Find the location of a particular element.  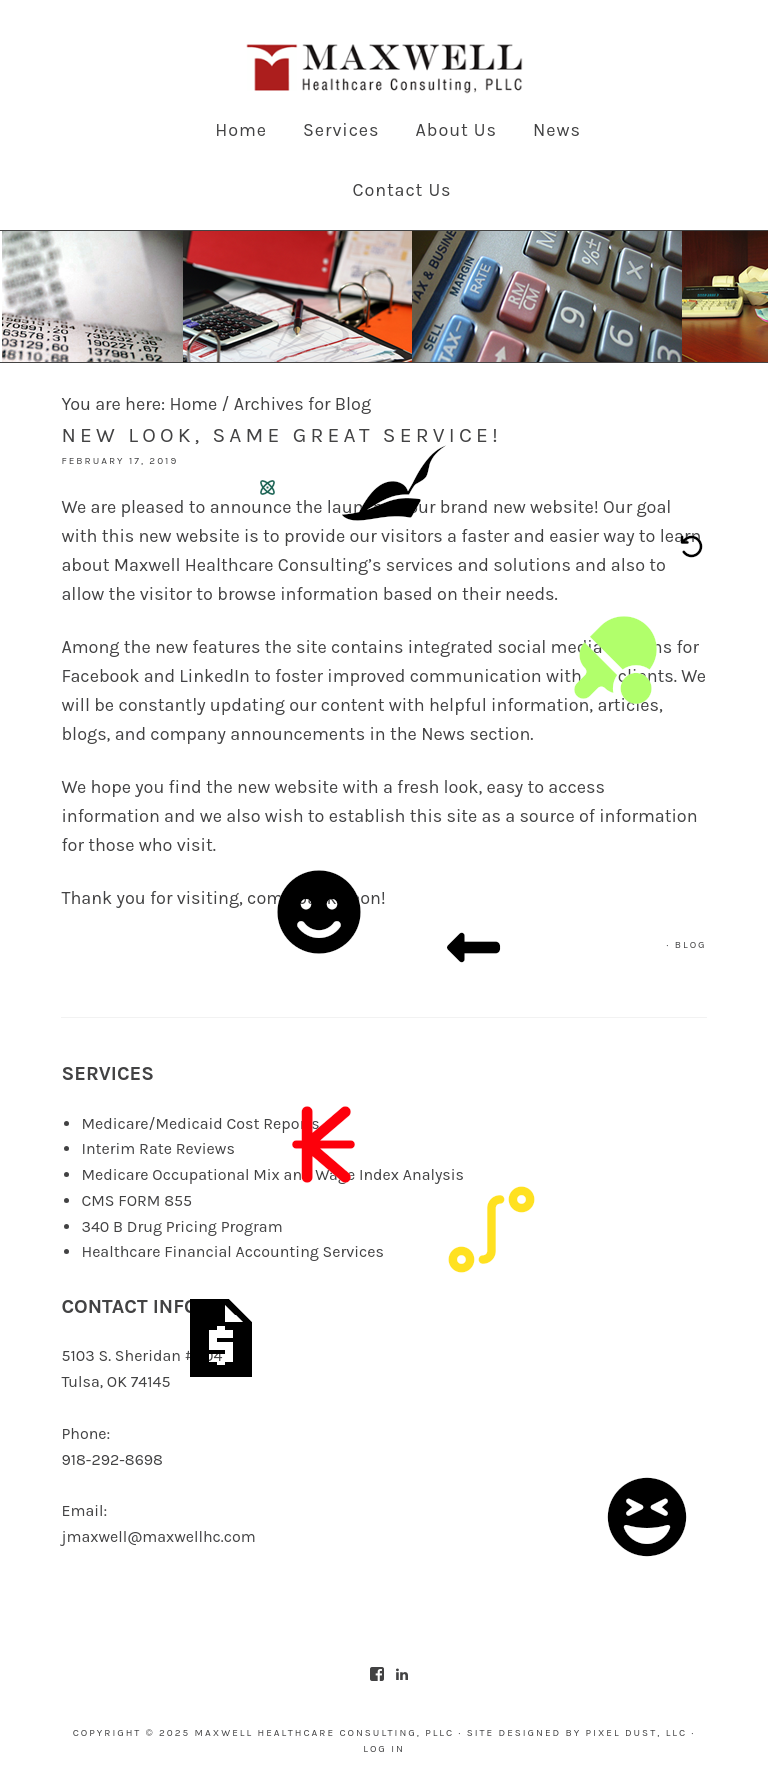

view route between two points is located at coordinates (491, 1229).